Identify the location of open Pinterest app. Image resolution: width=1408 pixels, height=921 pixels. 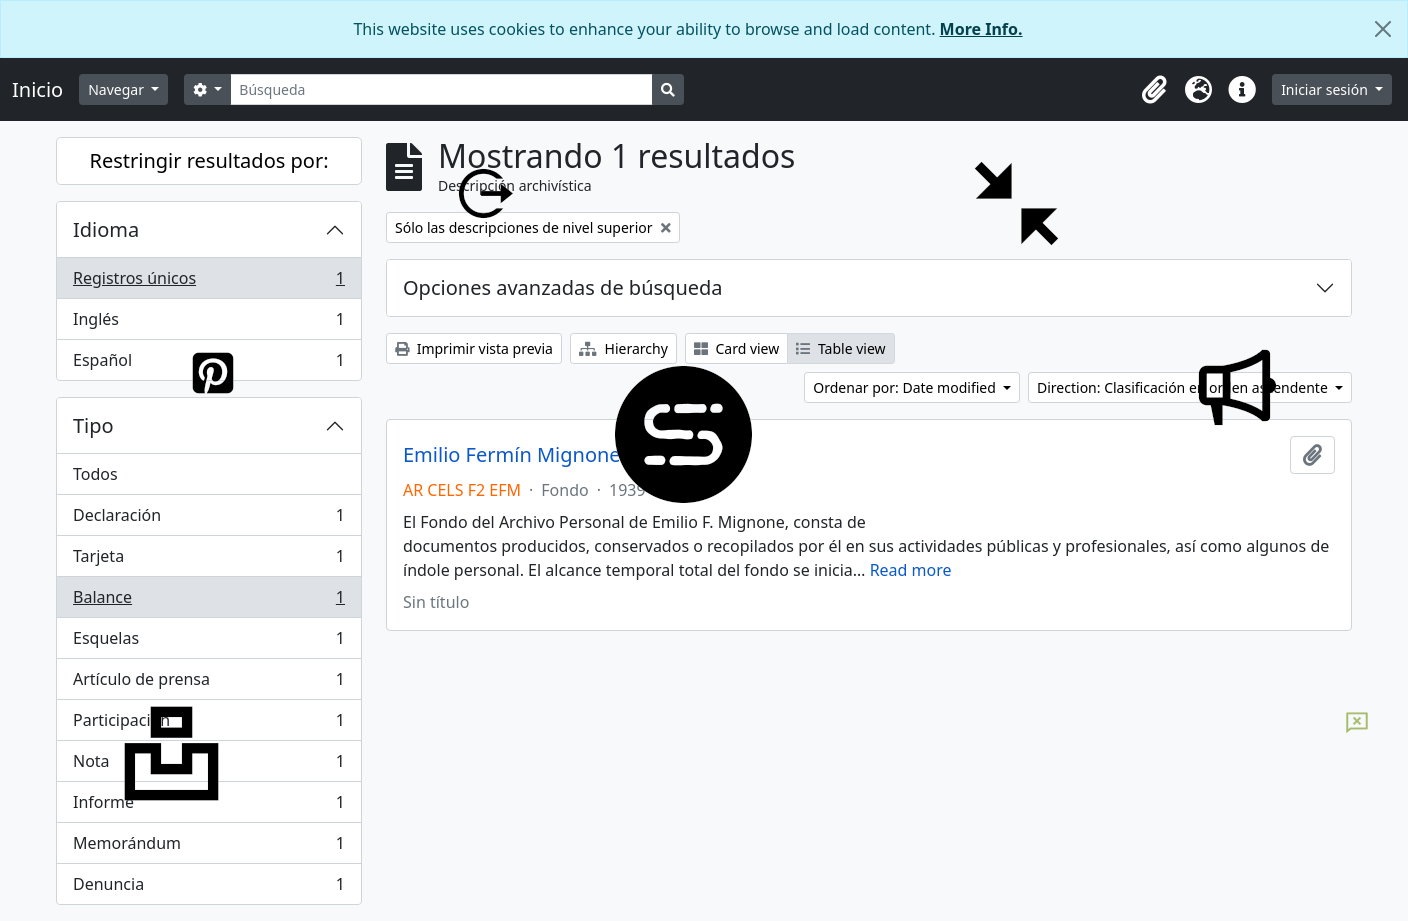
(213, 373).